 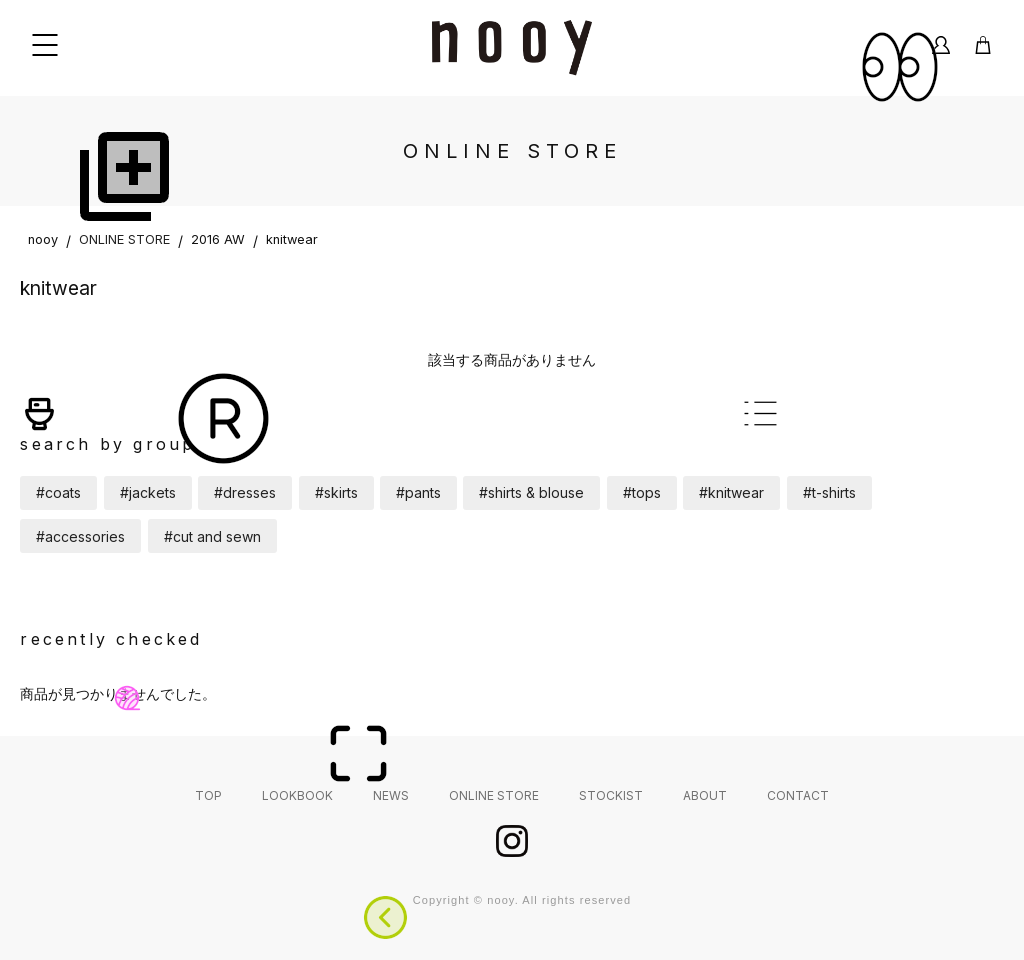 I want to click on craft or knitting-related feature, so click(x=127, y=698).